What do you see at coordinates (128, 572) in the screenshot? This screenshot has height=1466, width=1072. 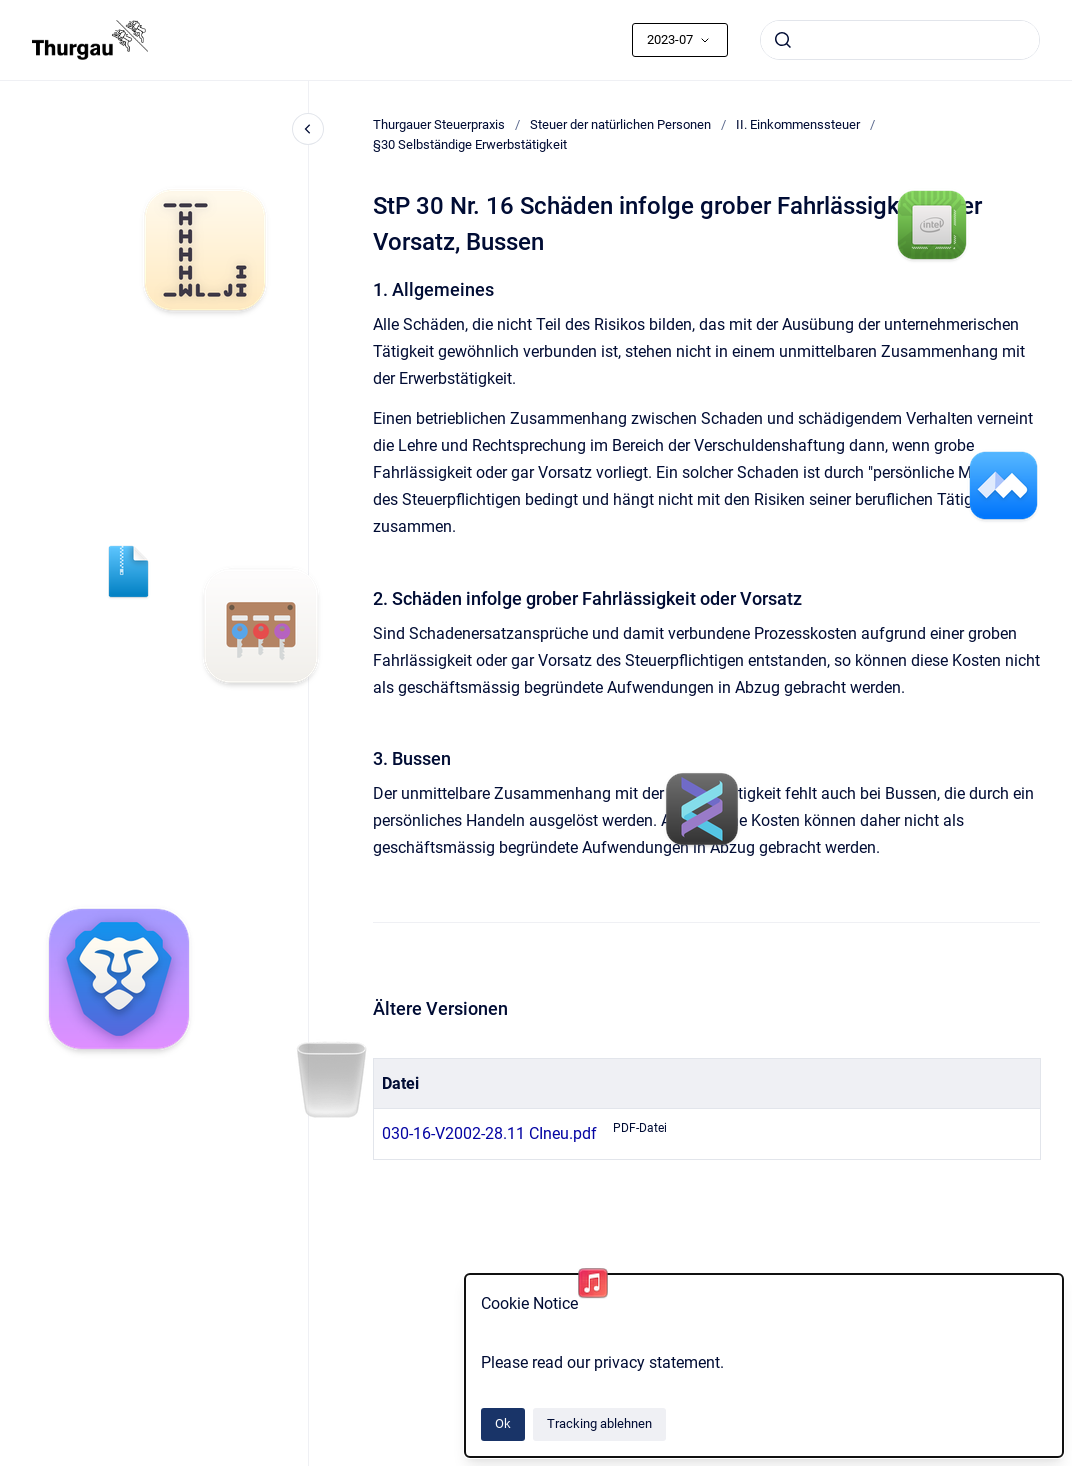 I see `an archive file in .ar format` at bounding box center [128, 572].